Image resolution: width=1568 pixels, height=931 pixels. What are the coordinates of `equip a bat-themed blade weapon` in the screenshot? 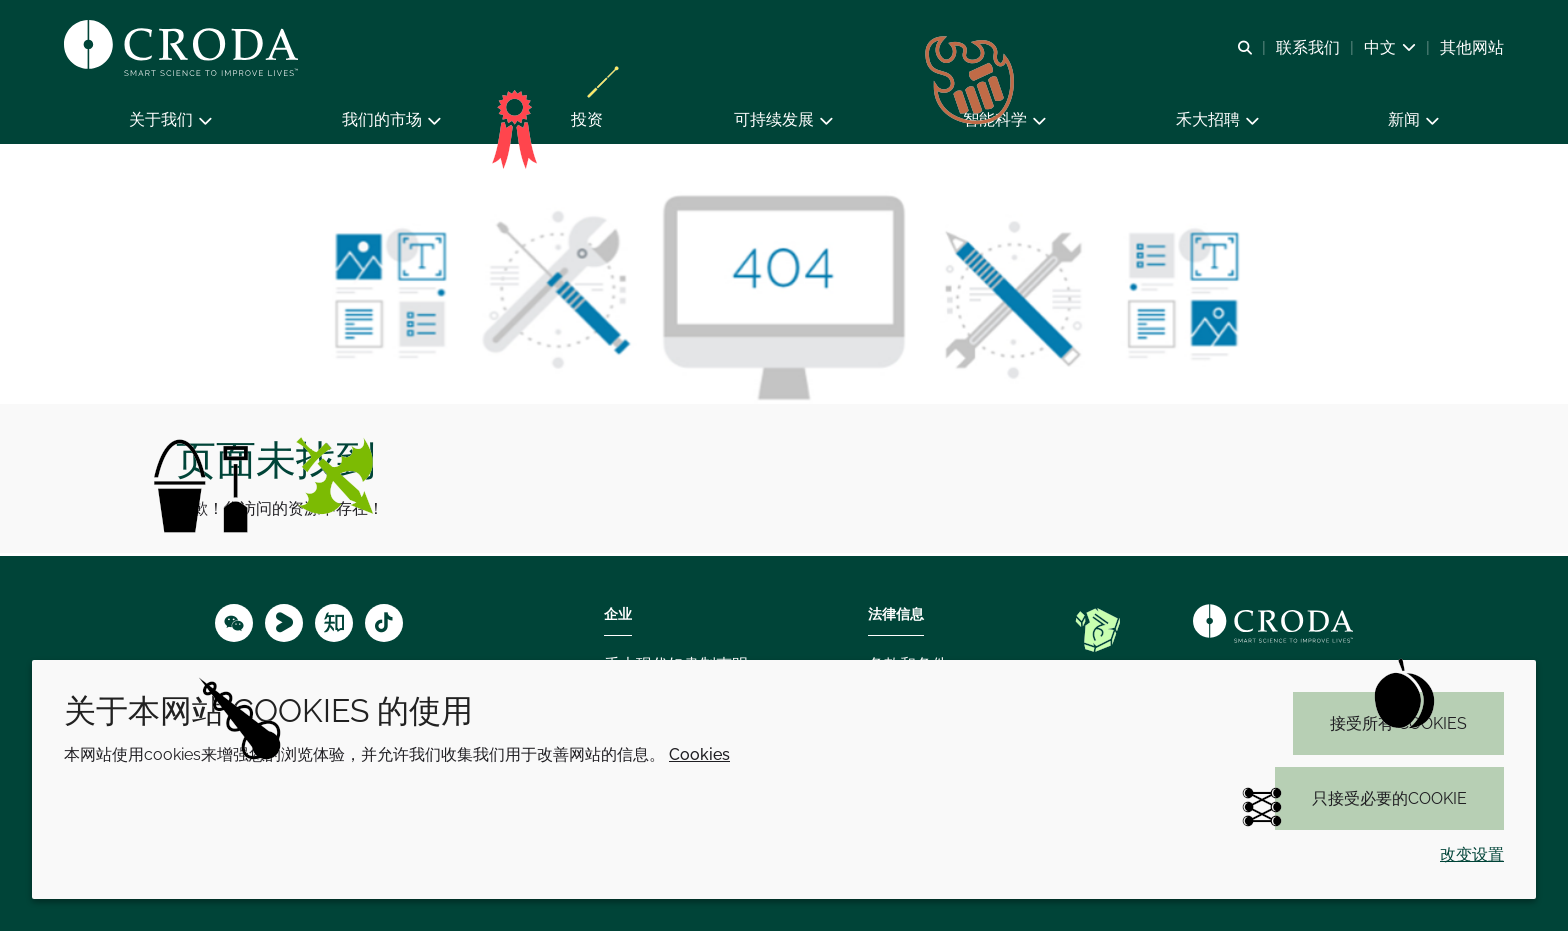 It's located at (335, 476).